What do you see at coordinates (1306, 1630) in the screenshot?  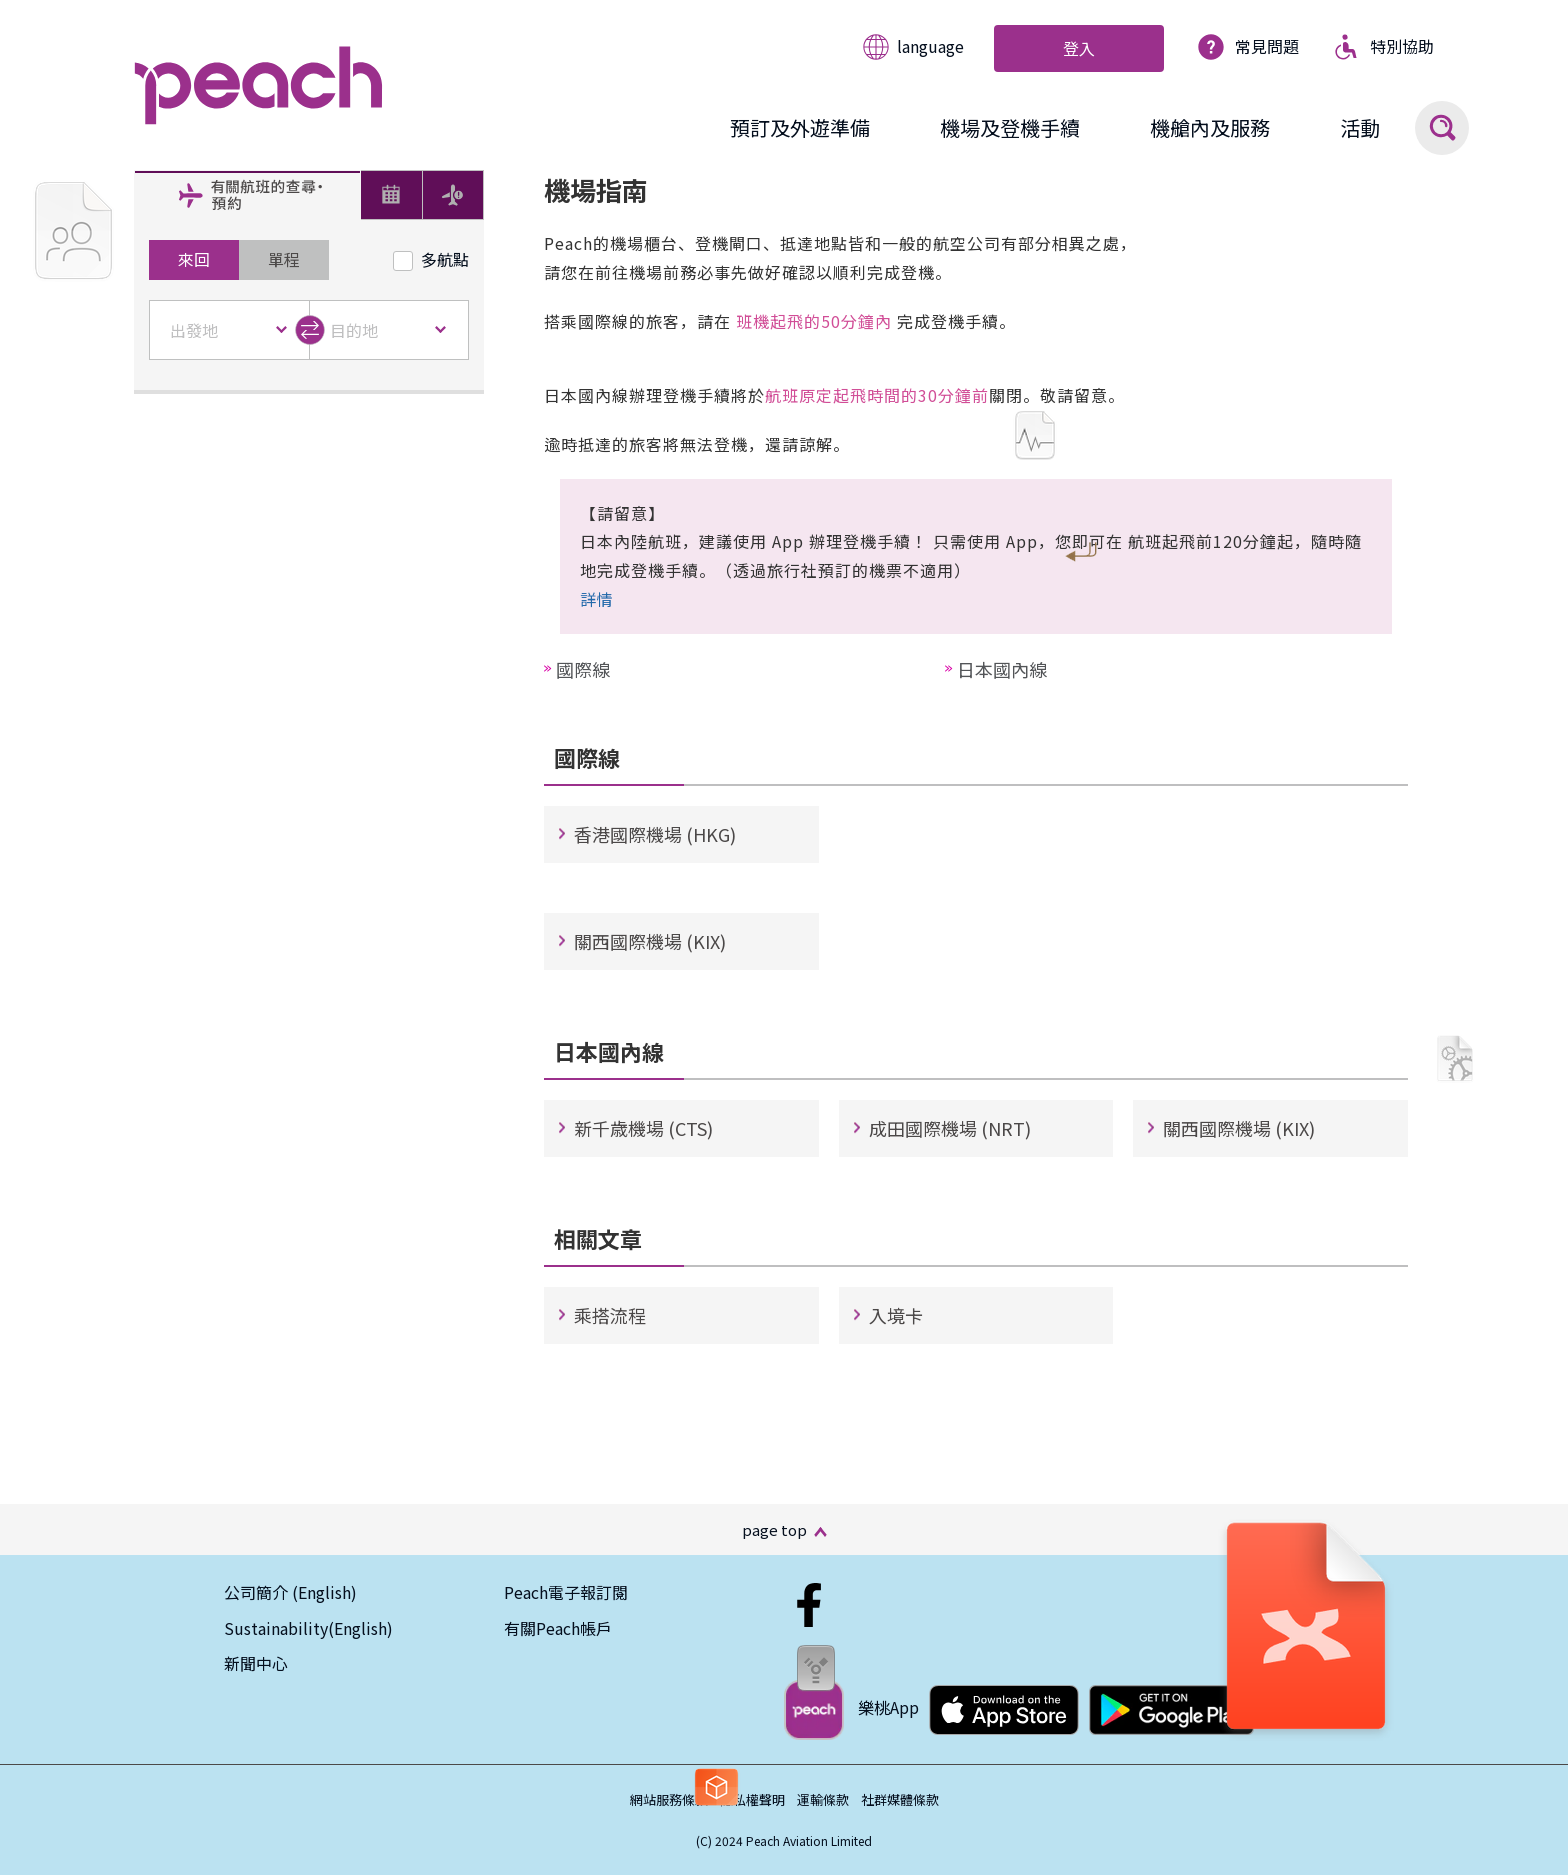 I see `open an xmind mind mapping file` at bounding box center [1306, 1630].